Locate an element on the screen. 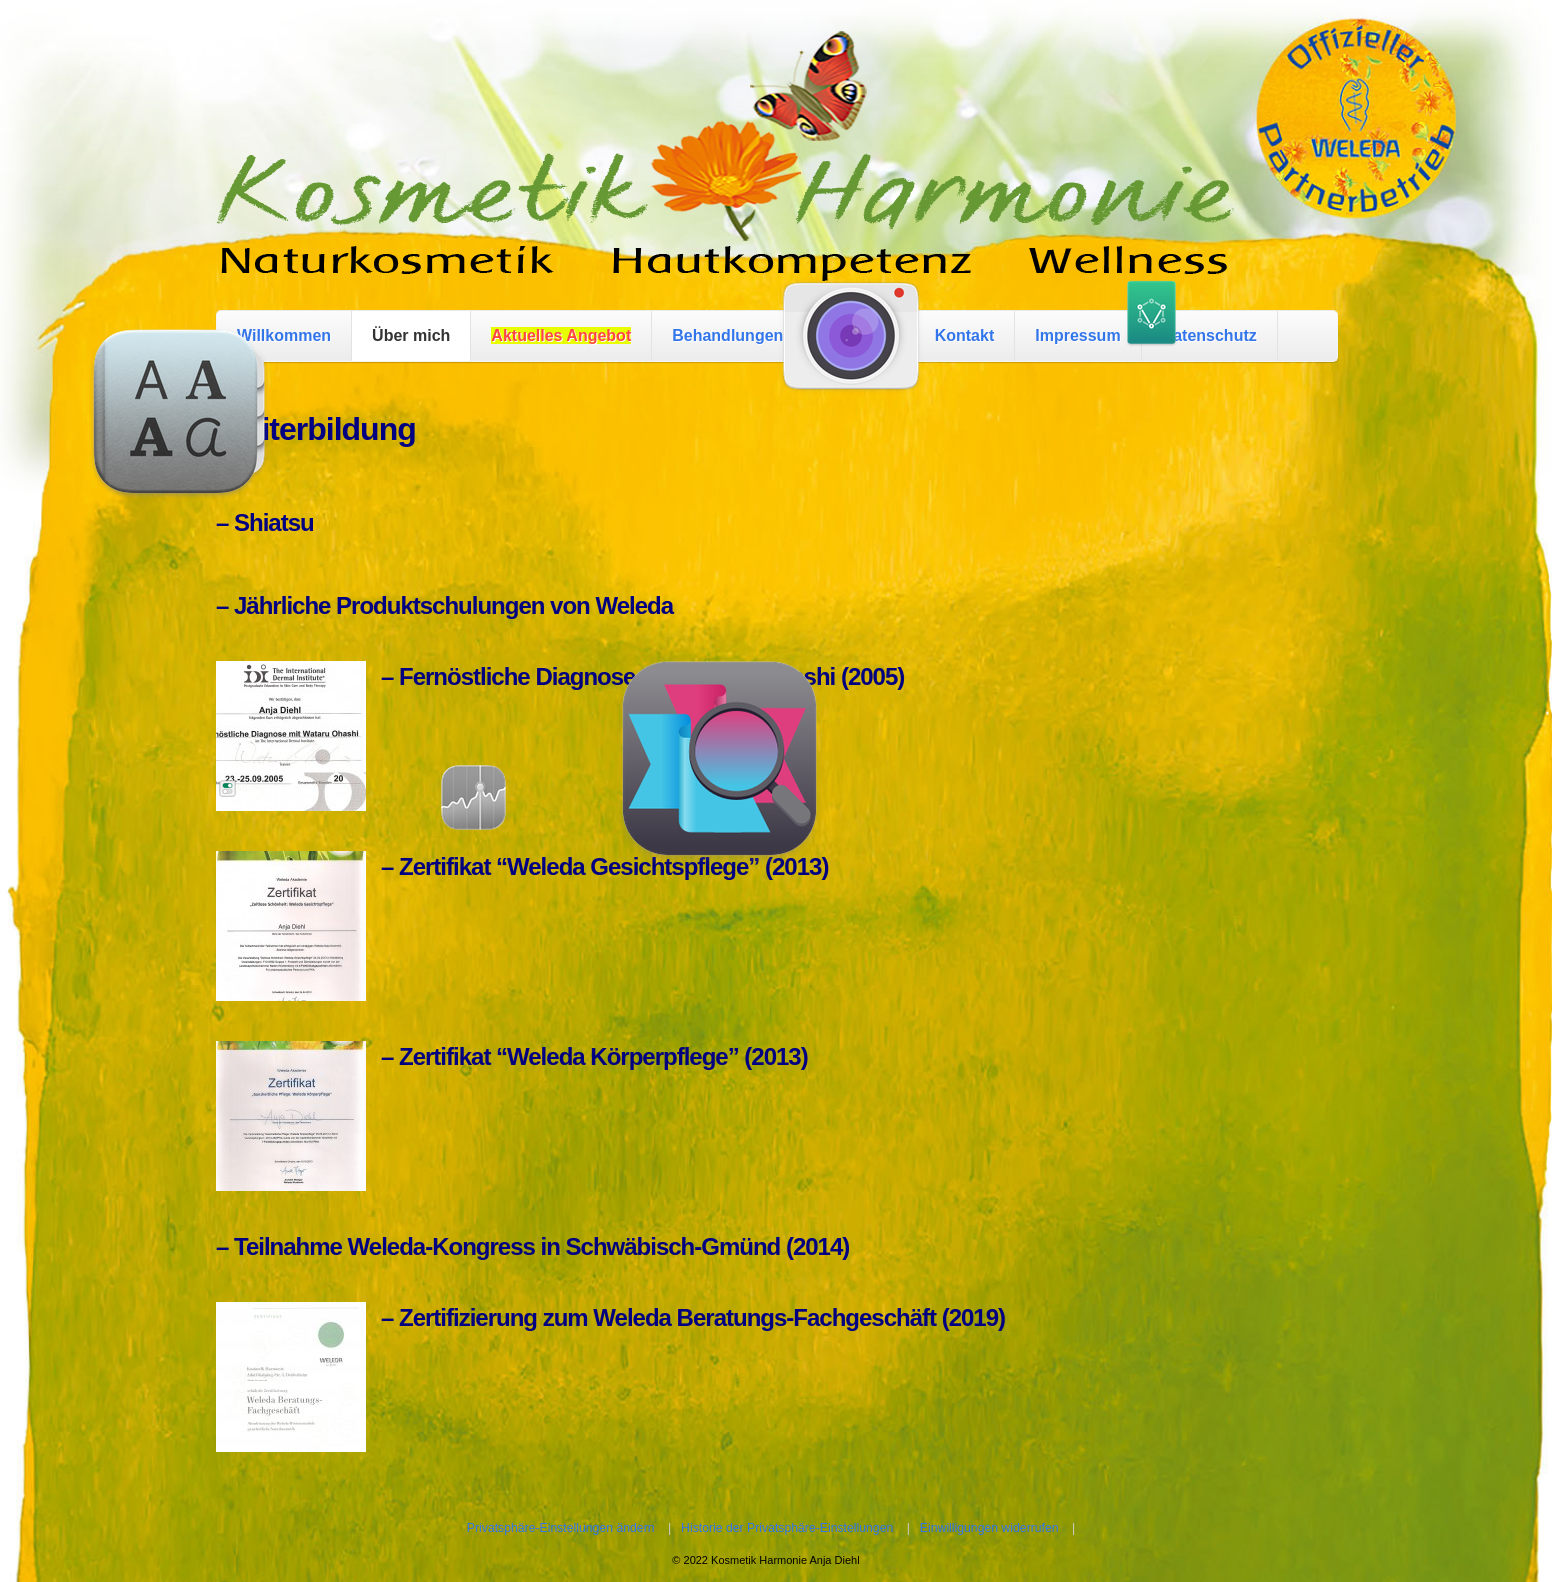 The image size is (1552, 1582). open aurea color palette or design tool app is located at coordinates (719, 758).